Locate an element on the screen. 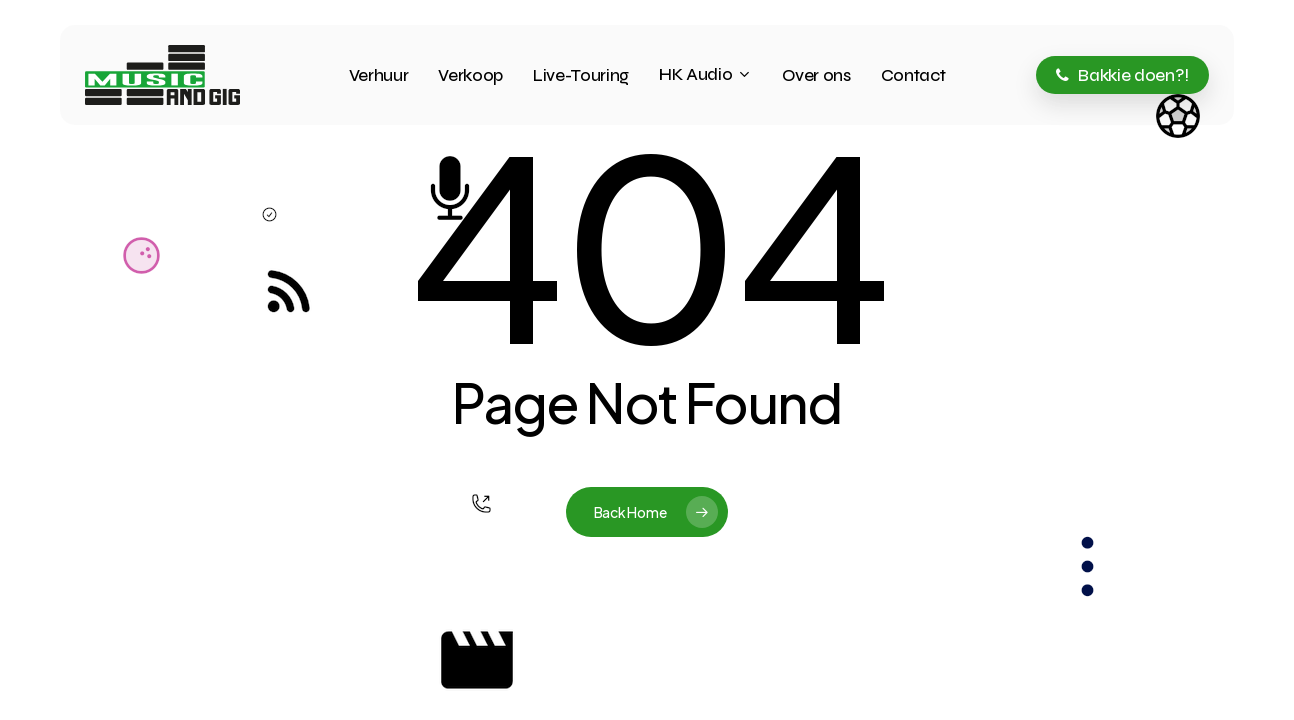  indicates a completed or successful action is located at coordinates (269, 214).